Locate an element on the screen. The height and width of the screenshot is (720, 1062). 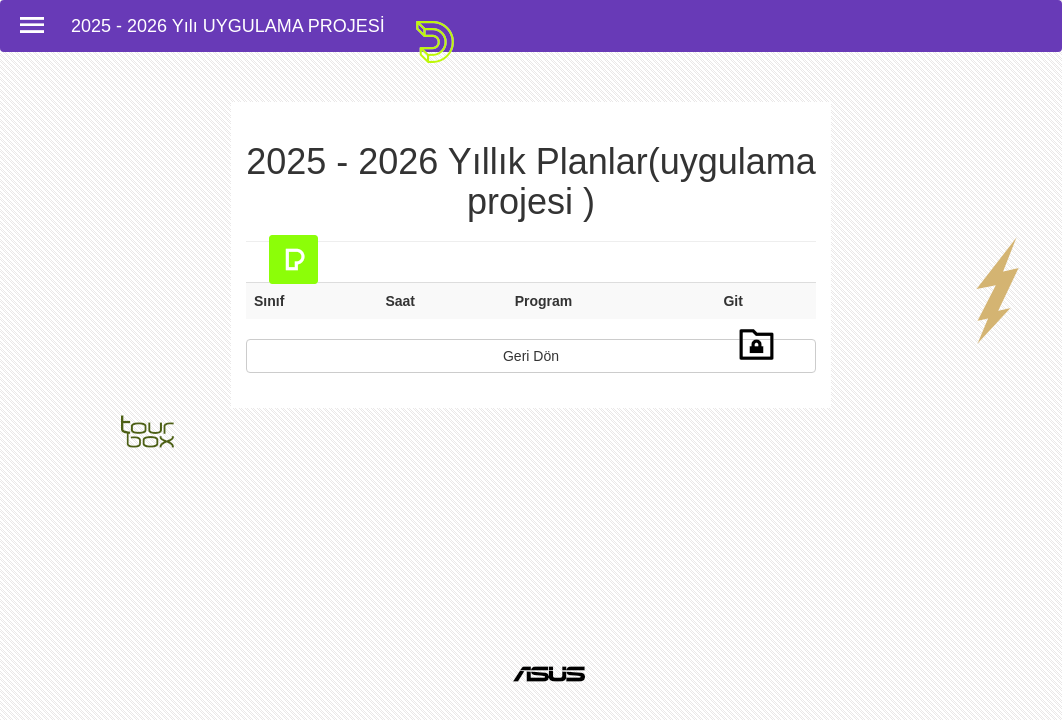
access a password-protected folder is located at coordinates (756, 344).